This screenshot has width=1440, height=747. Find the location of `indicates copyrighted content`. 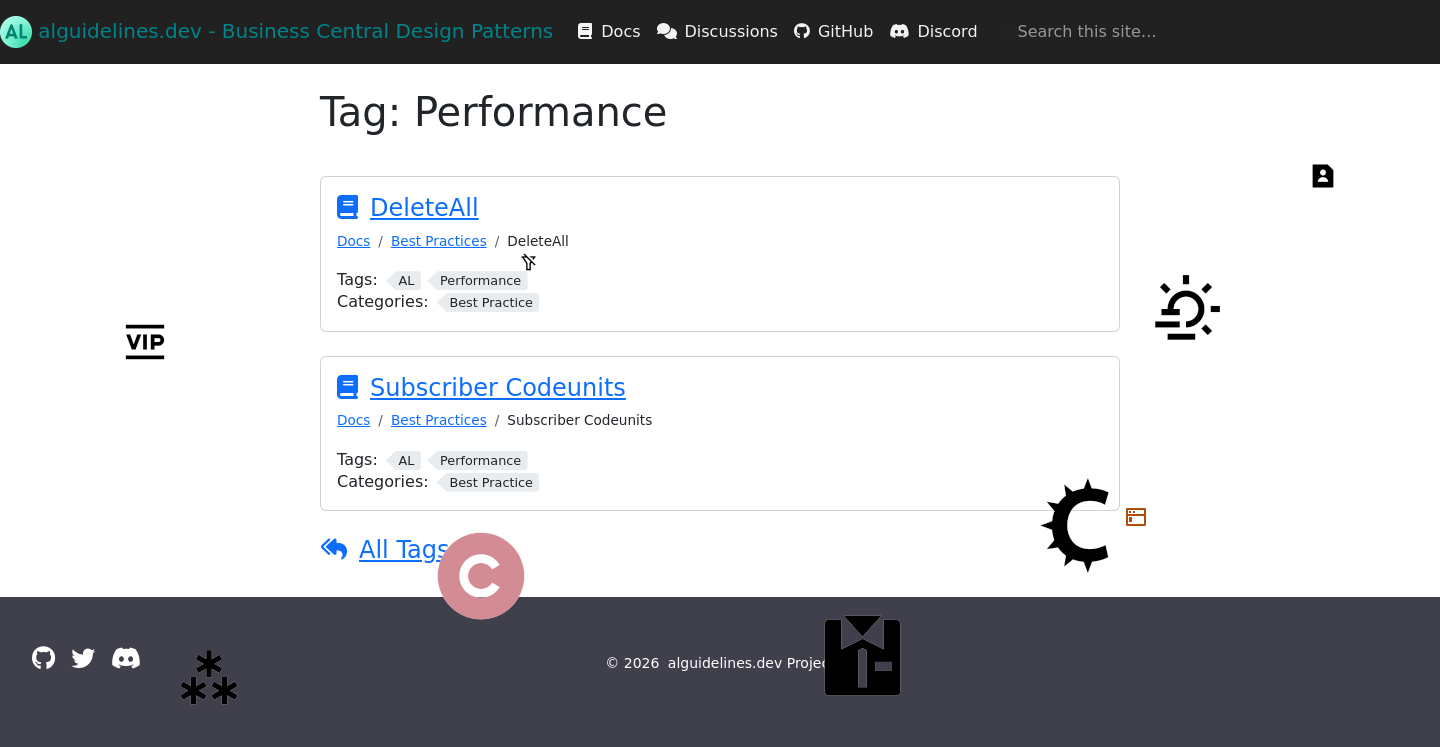

indicates copyrighted content is located at coordinates (481, 576).